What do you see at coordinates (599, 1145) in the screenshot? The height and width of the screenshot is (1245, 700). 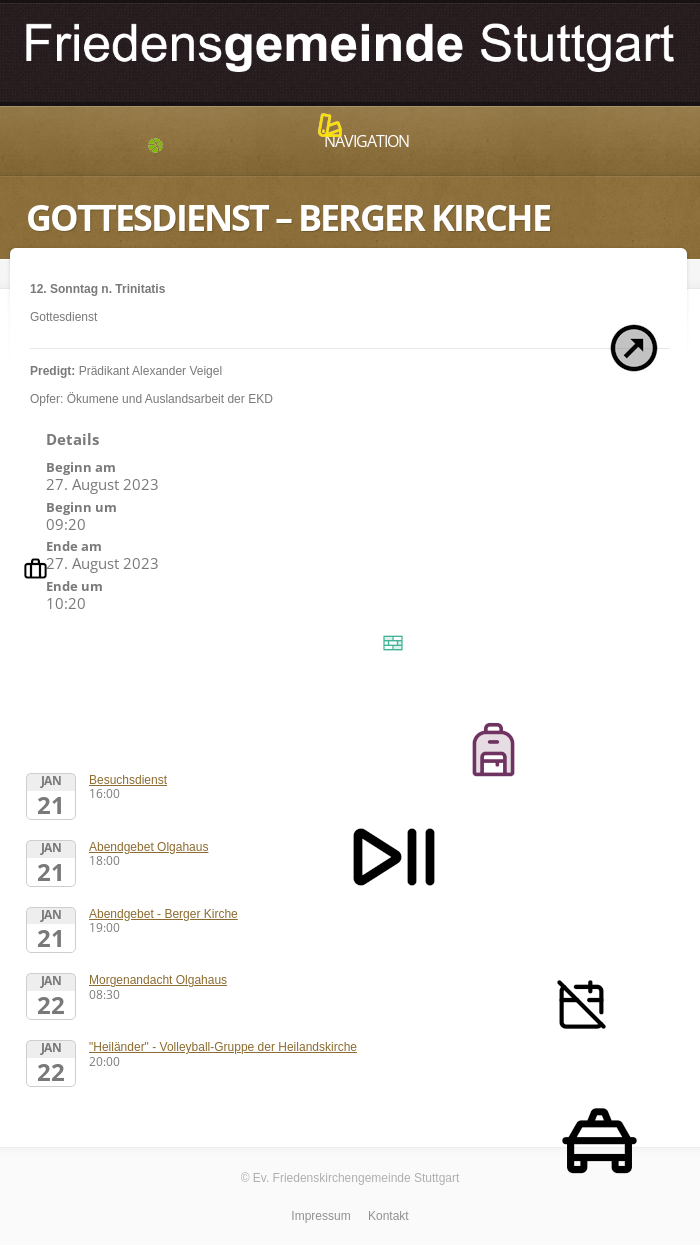 I see `request a taxi or cab ride` at bounding box center [599, 1145].